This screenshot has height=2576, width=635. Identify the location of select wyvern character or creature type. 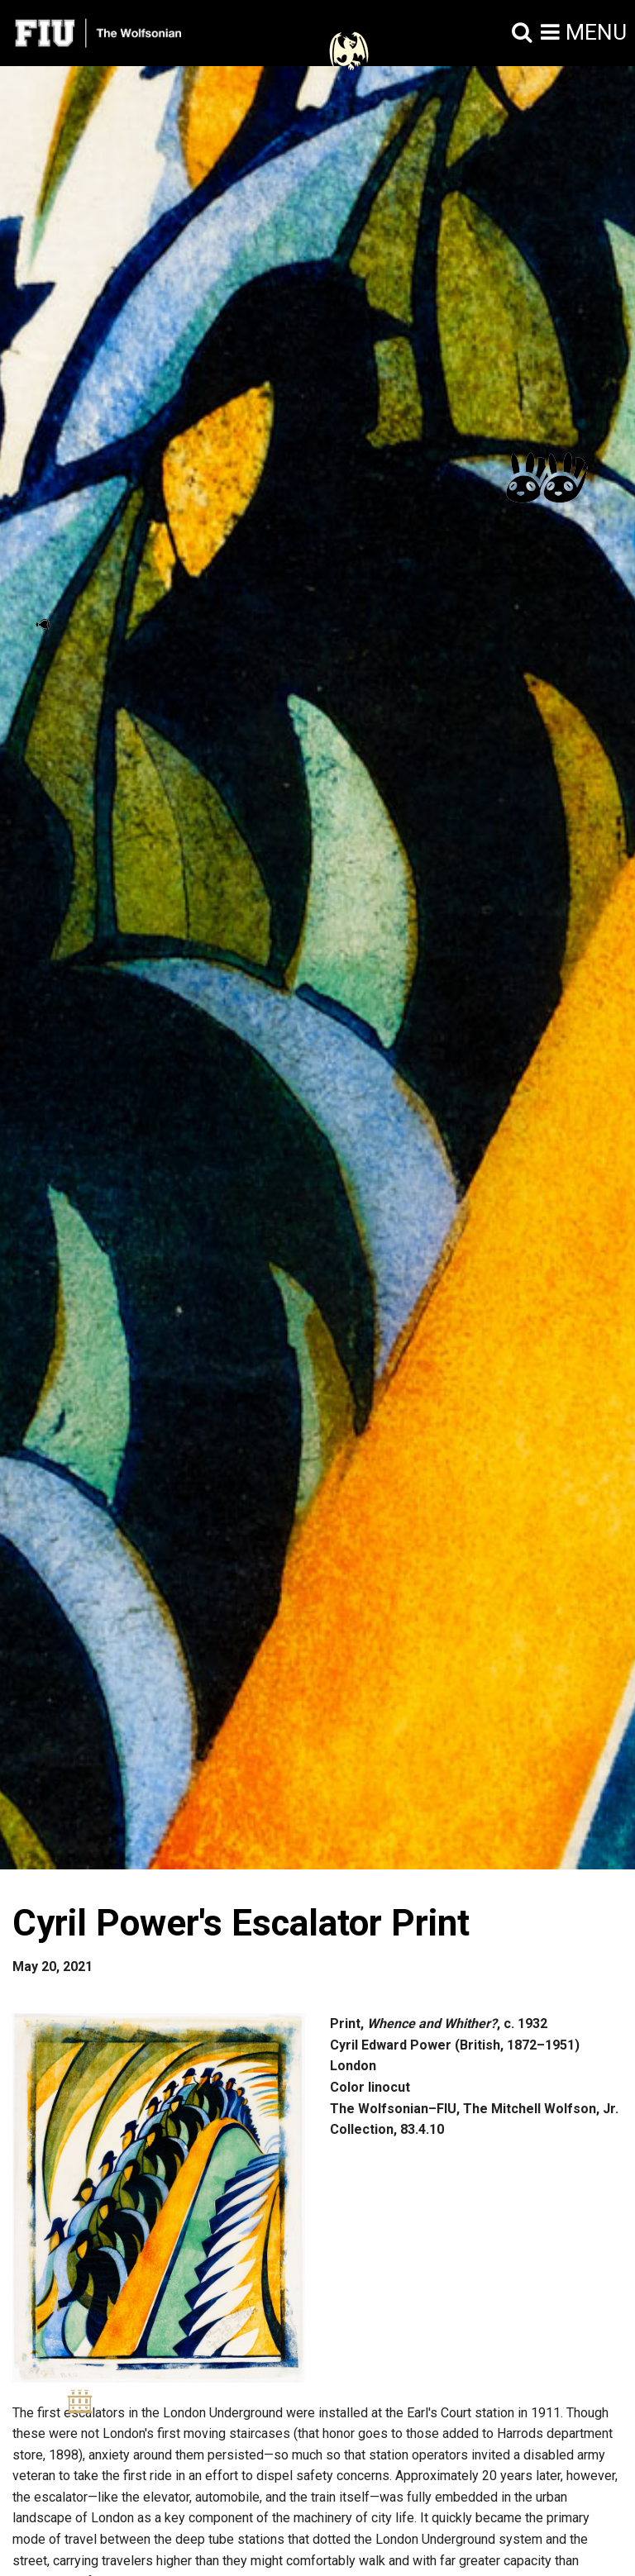
(349, 51).